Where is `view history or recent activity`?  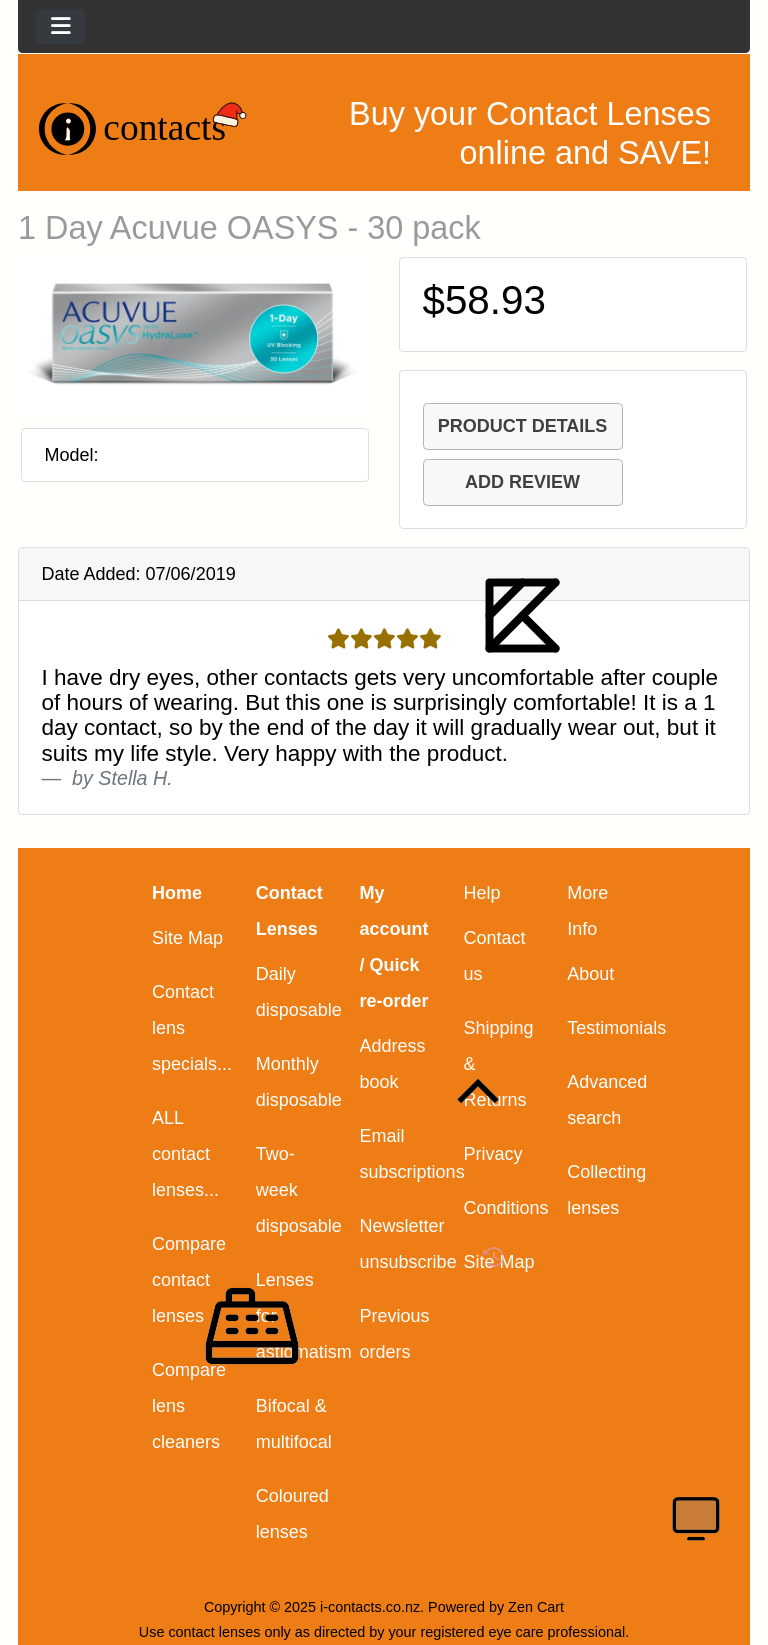 view history or recent activity is located at coordinates (494, 1257).